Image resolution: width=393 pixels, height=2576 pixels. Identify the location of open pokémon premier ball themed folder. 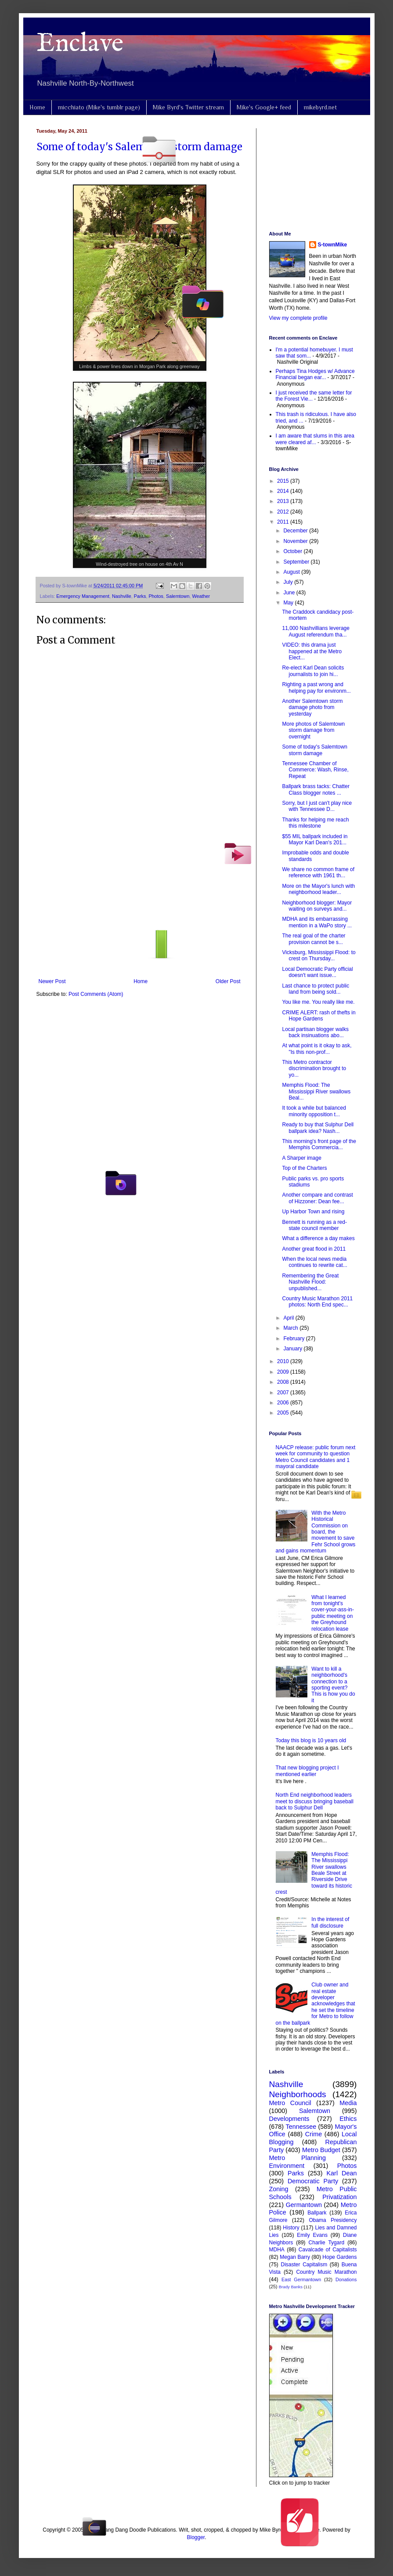
(159, 150).